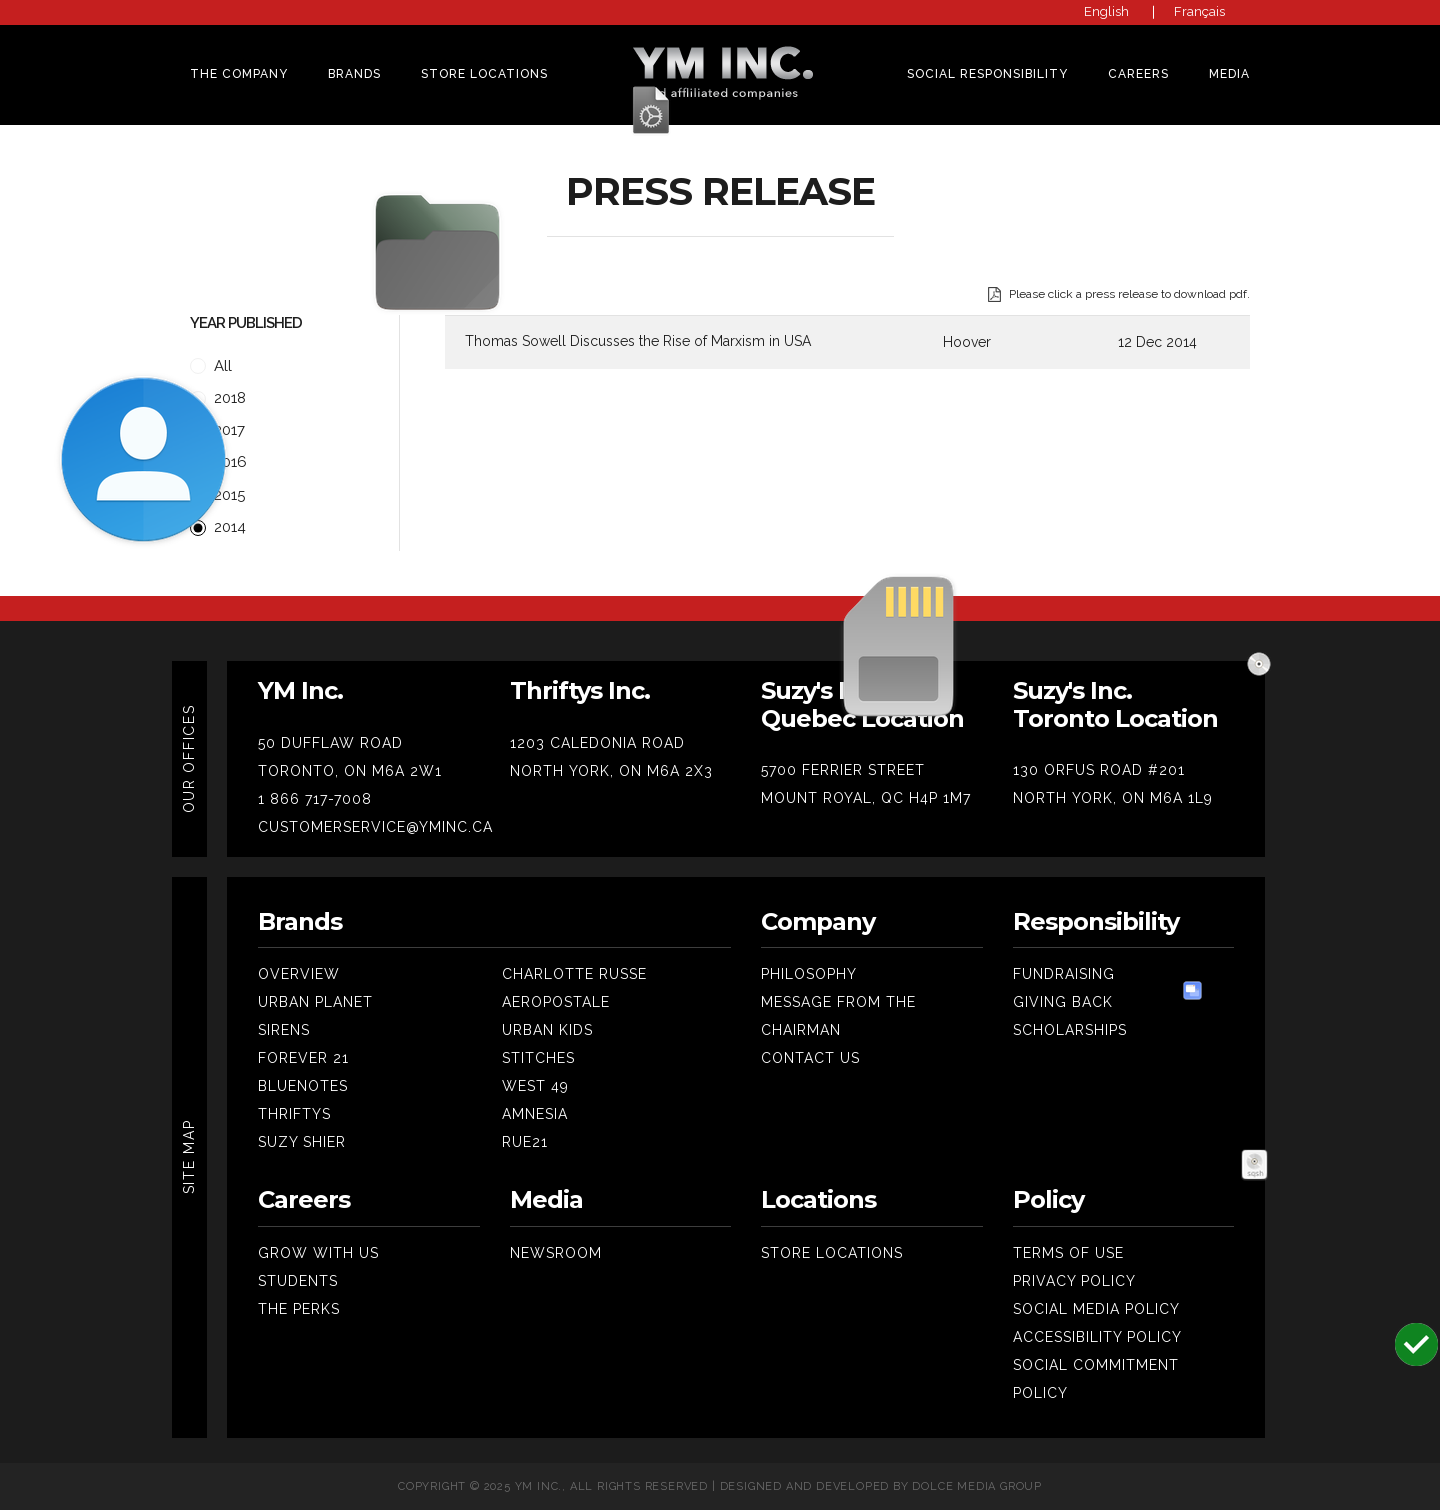 The height and width of the screenshot is (1510, 1440). Describe the element at coordinates (898, 646) in the screenshot. I see `access removable storage device` at that location.